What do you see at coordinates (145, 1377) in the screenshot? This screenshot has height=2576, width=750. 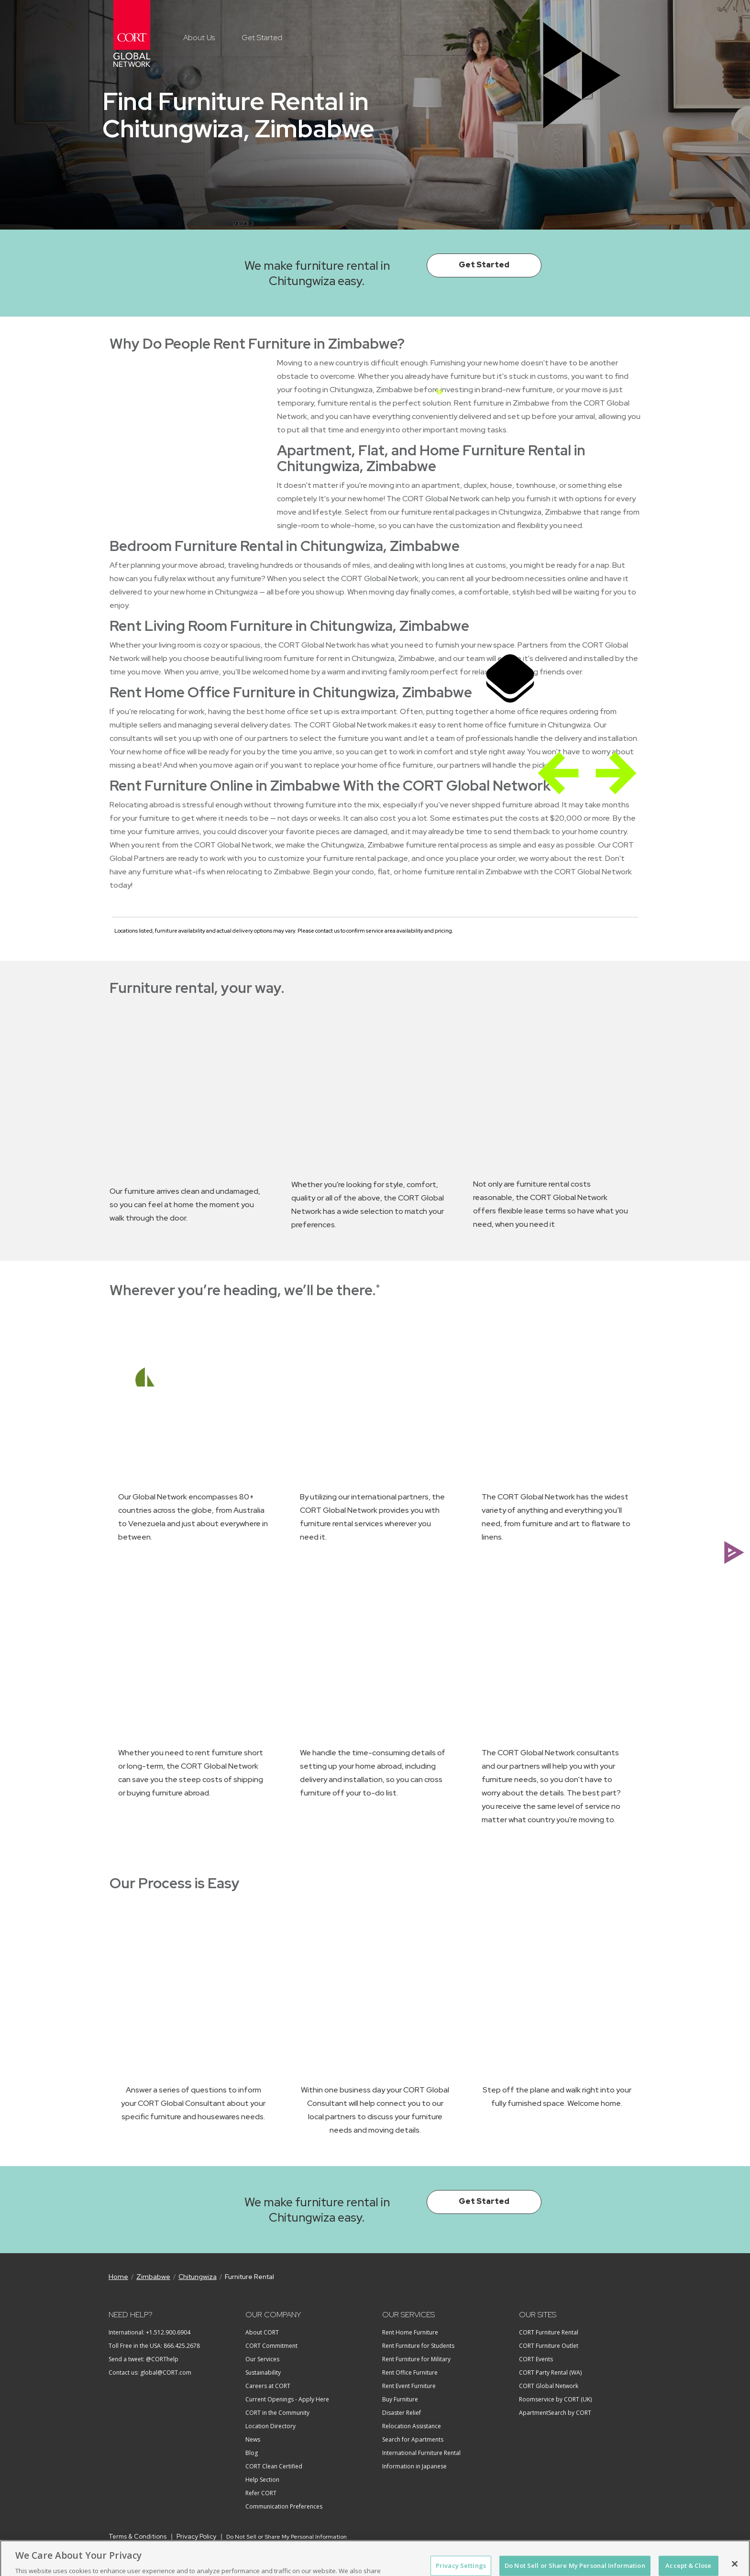 I see `sails.js framework logo` at bounding box center [145, 1377].